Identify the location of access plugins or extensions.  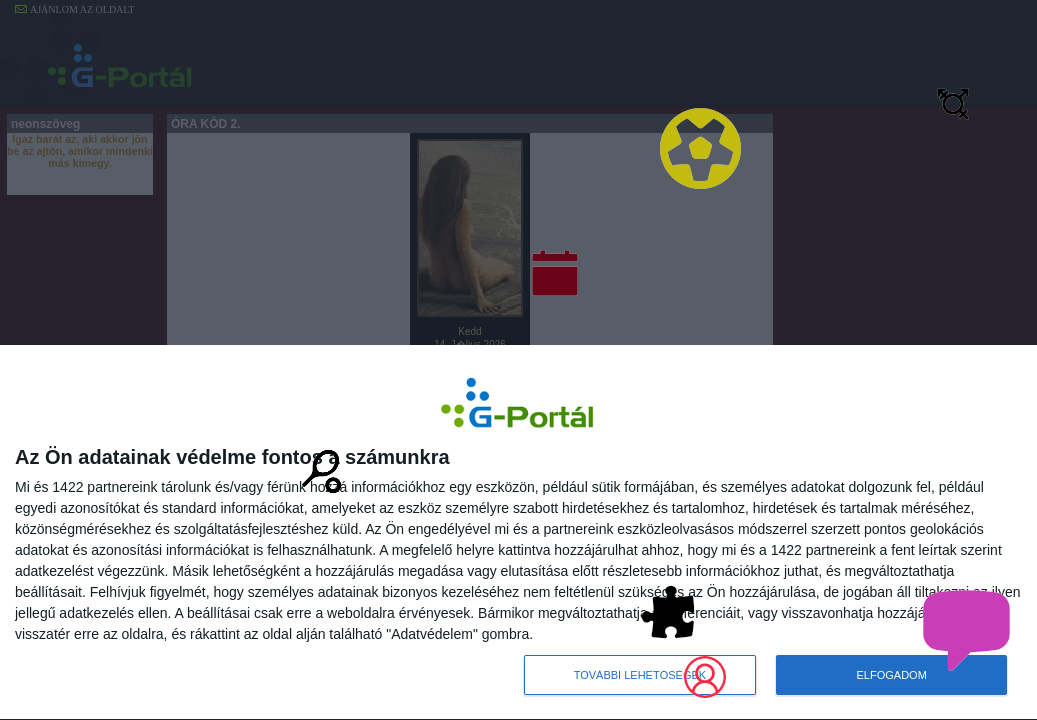
(669, 613).